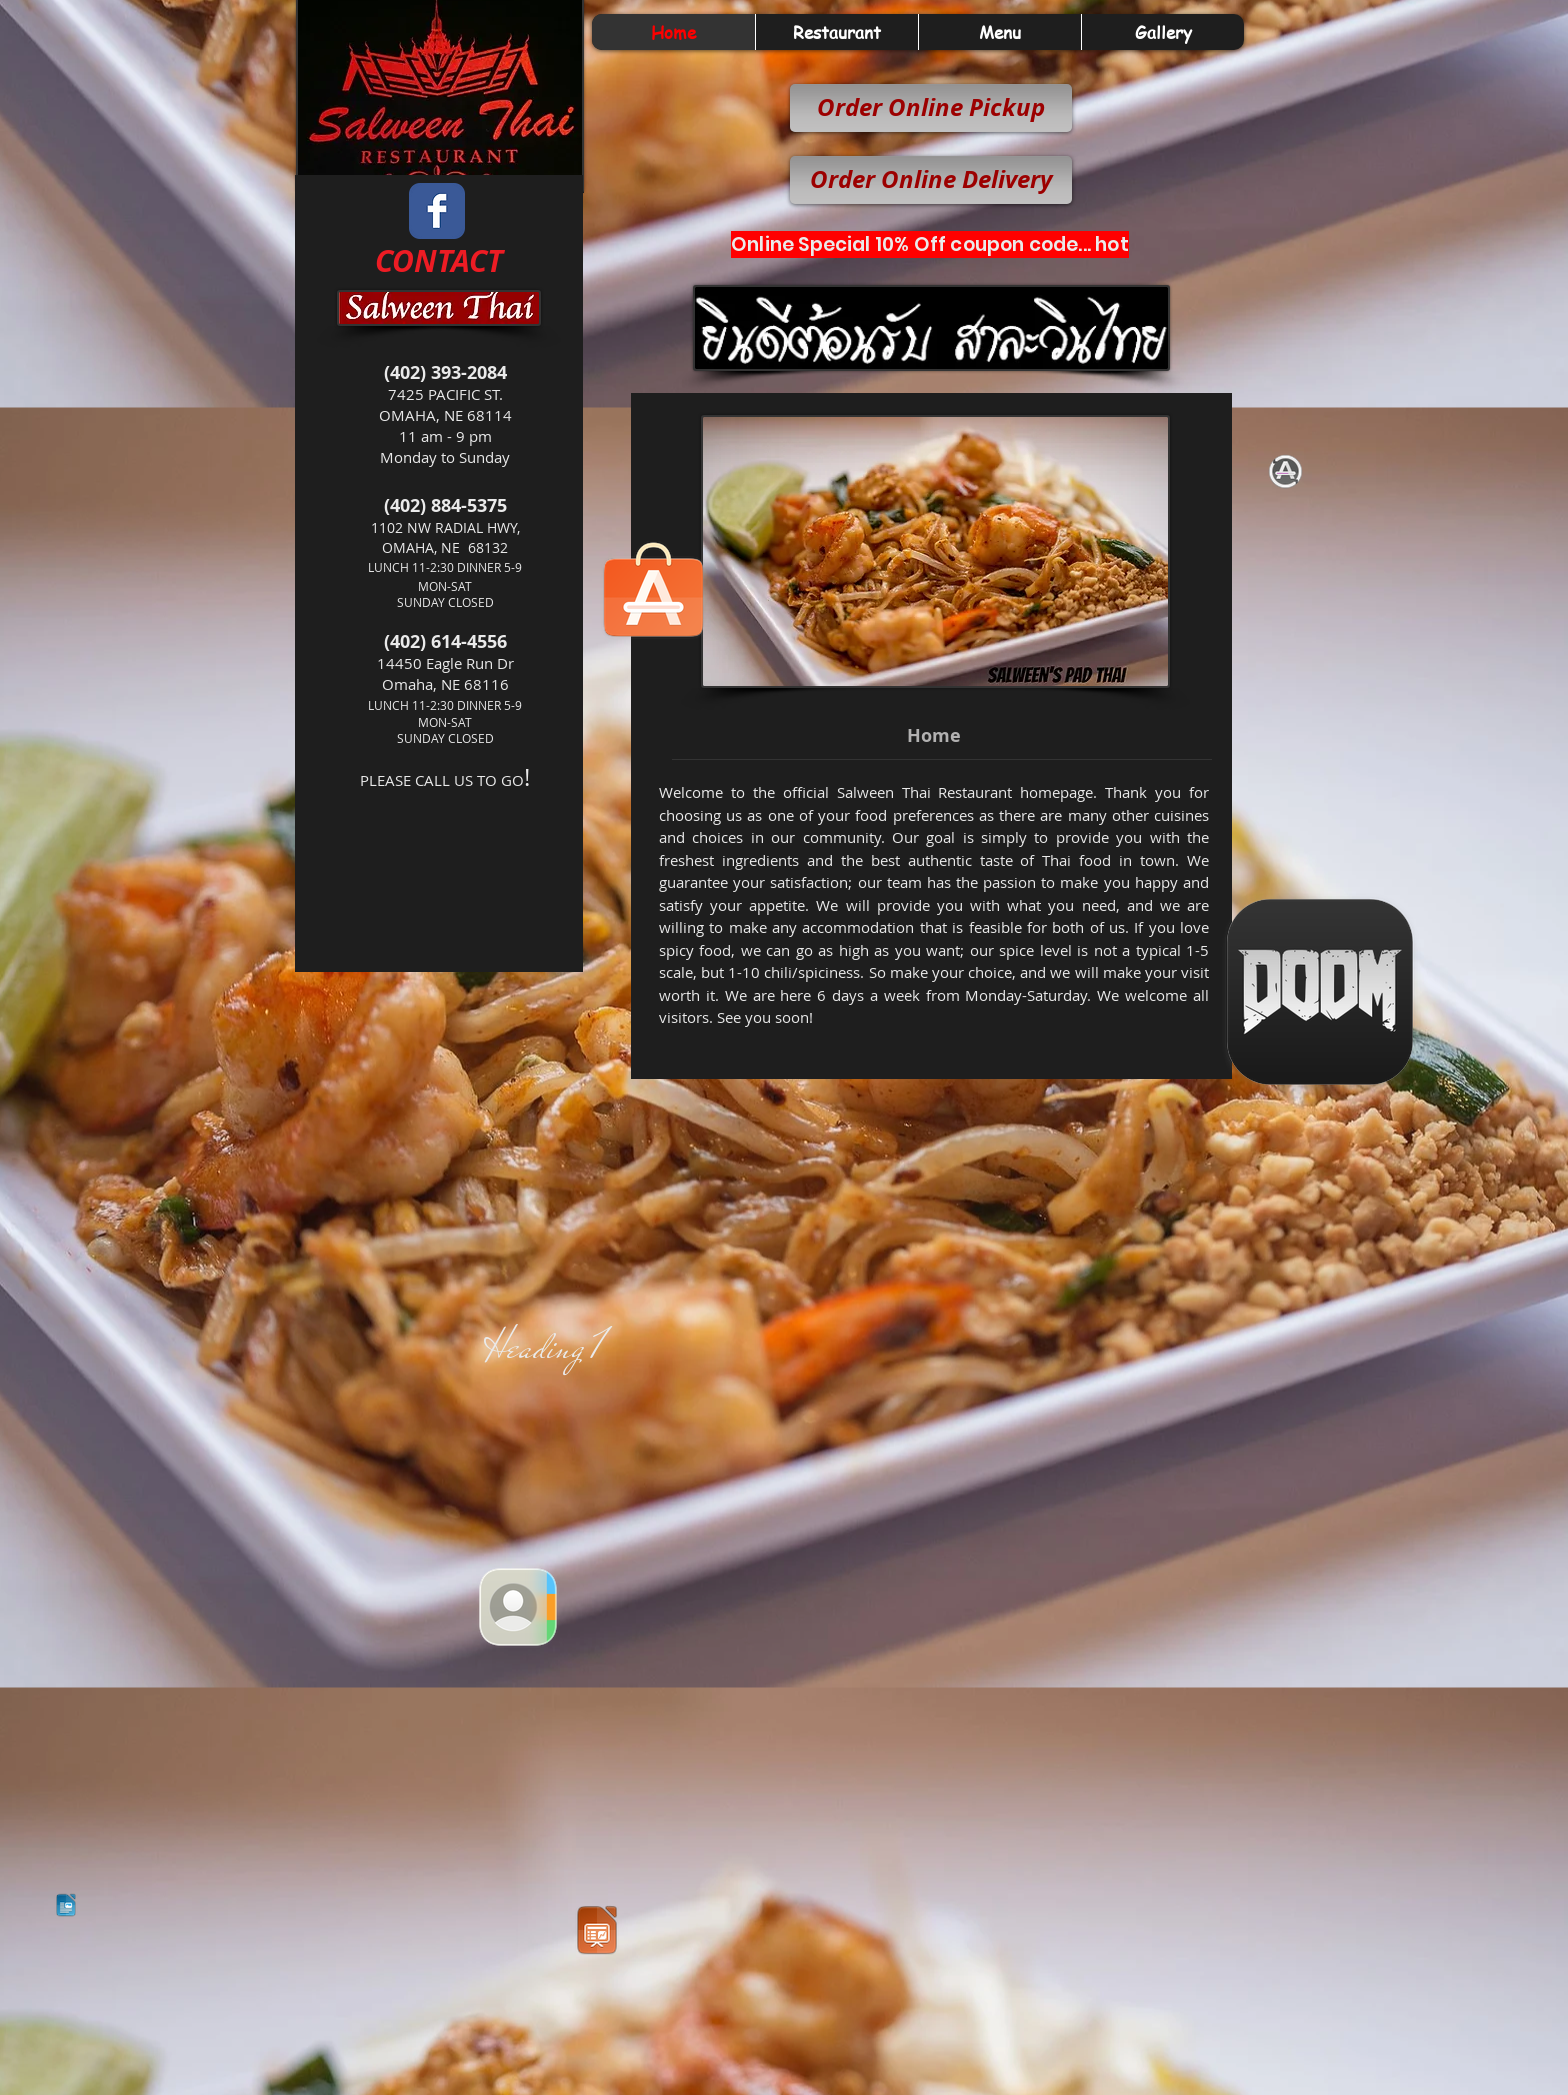  Describe the element at coordinates (653, 597) in the screenshot. I see `open the software center to browse and install apps` at that location.